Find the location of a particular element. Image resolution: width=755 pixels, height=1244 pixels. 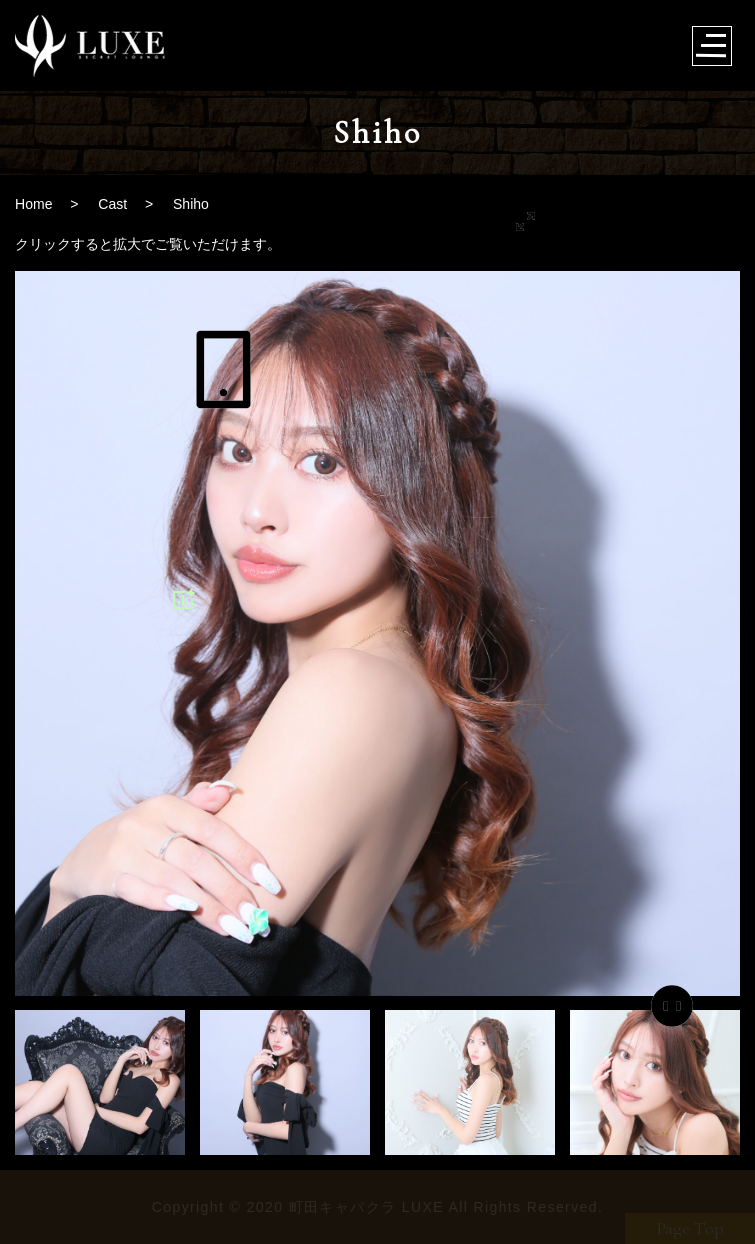

view AI-generated analytics or insights is located at coordinates (183, 600).